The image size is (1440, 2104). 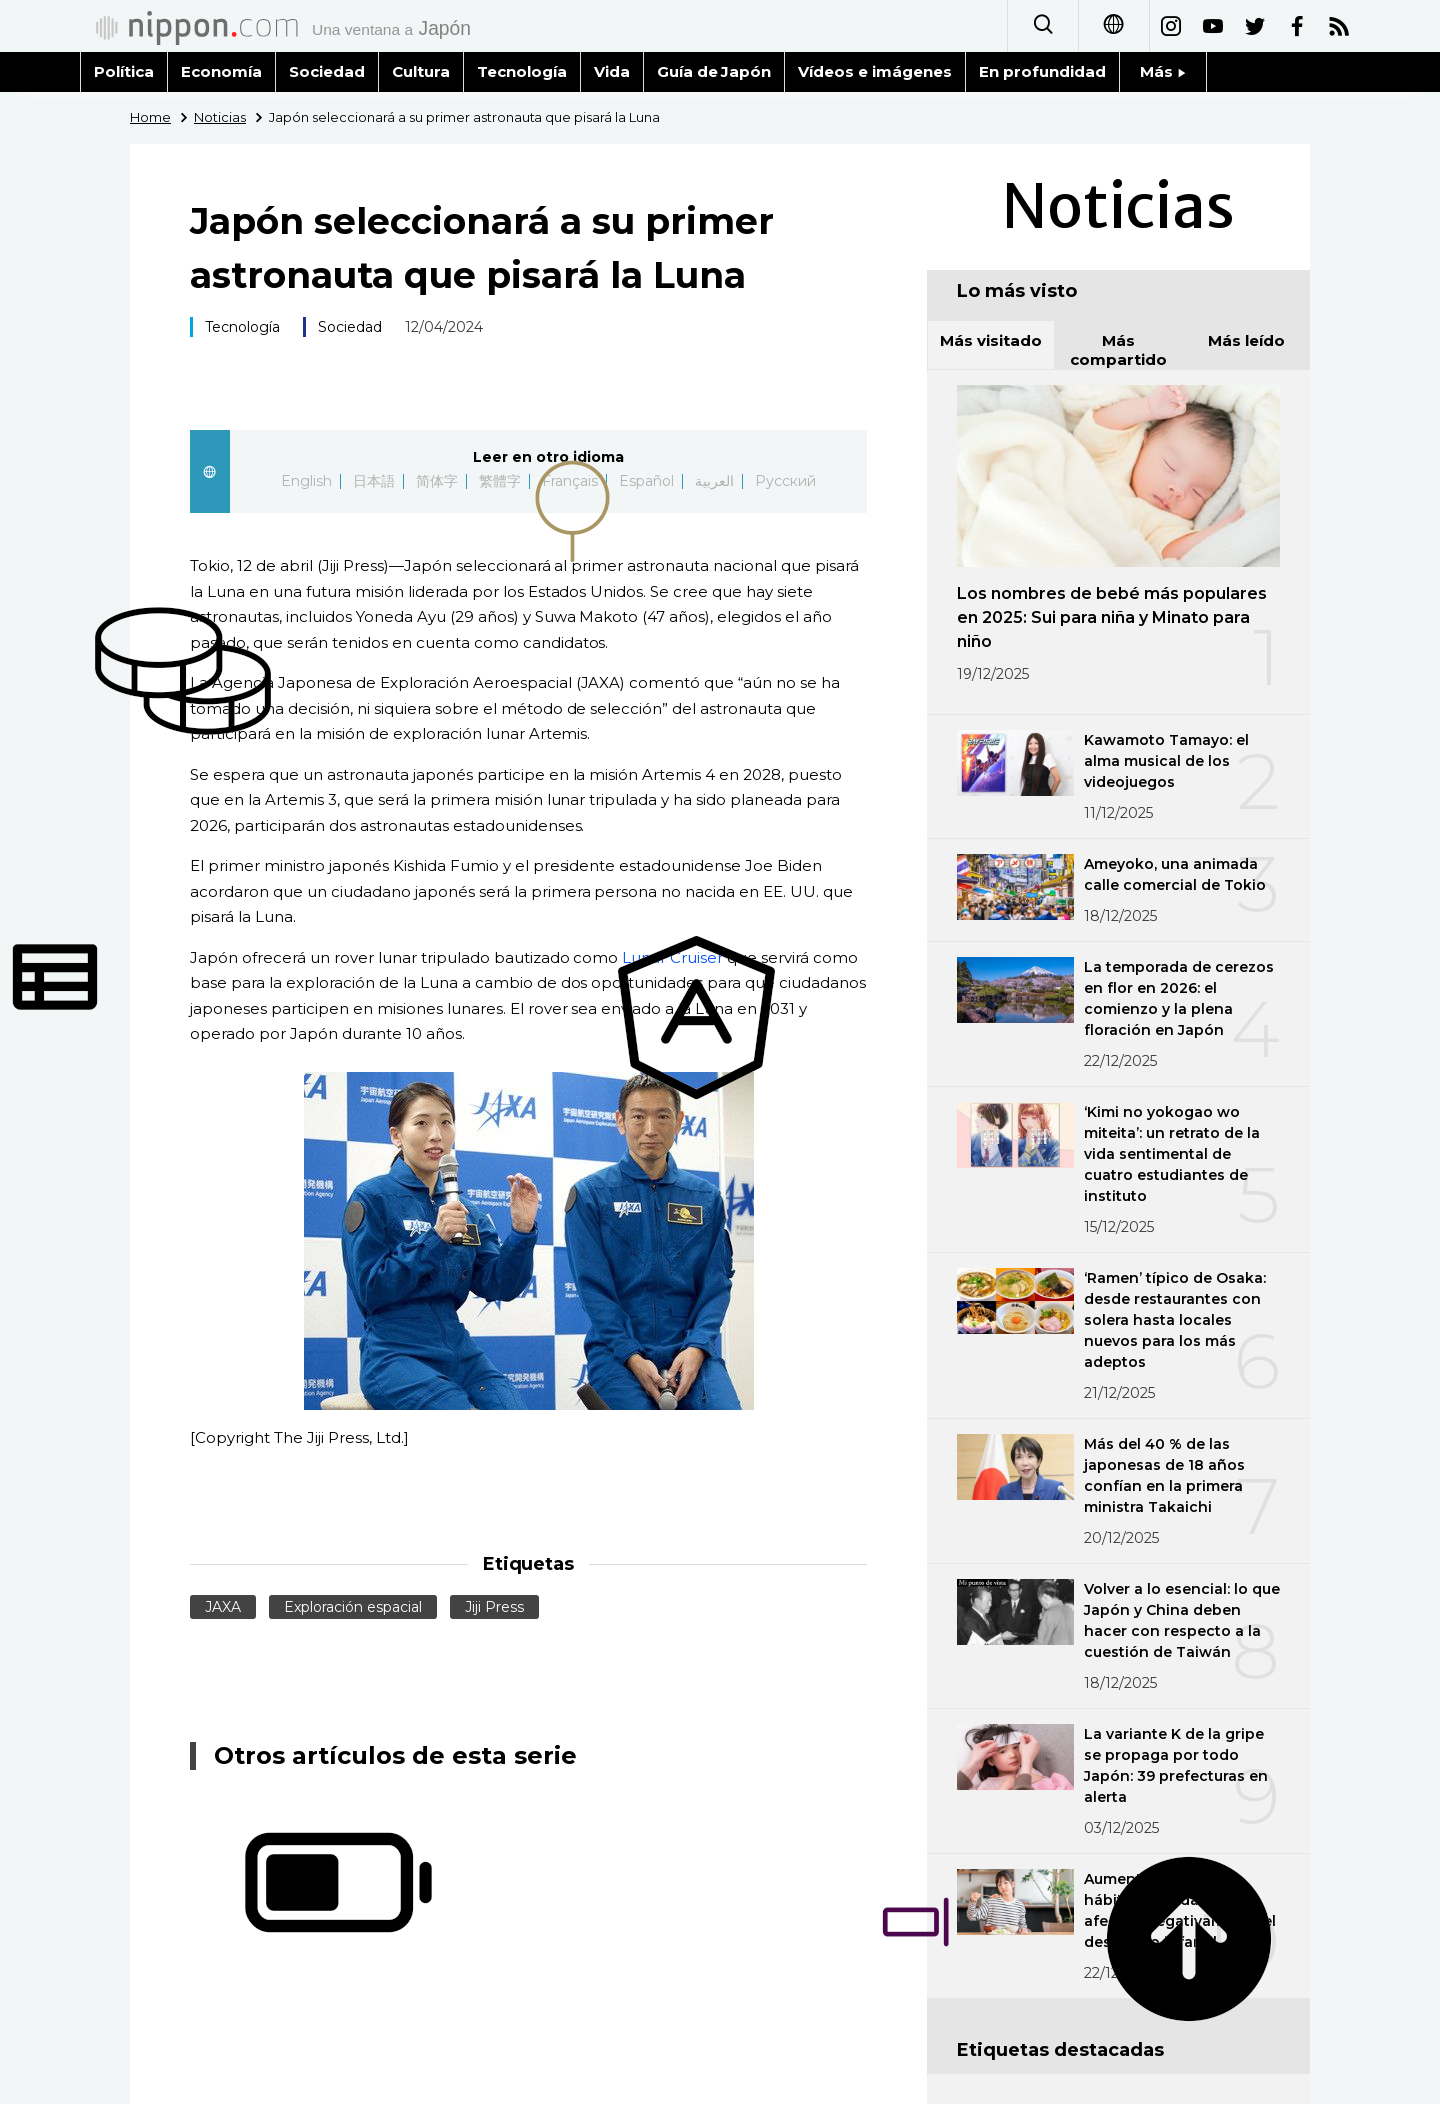 I want to click on upload a file or content, so click(x=1189, y=1939).